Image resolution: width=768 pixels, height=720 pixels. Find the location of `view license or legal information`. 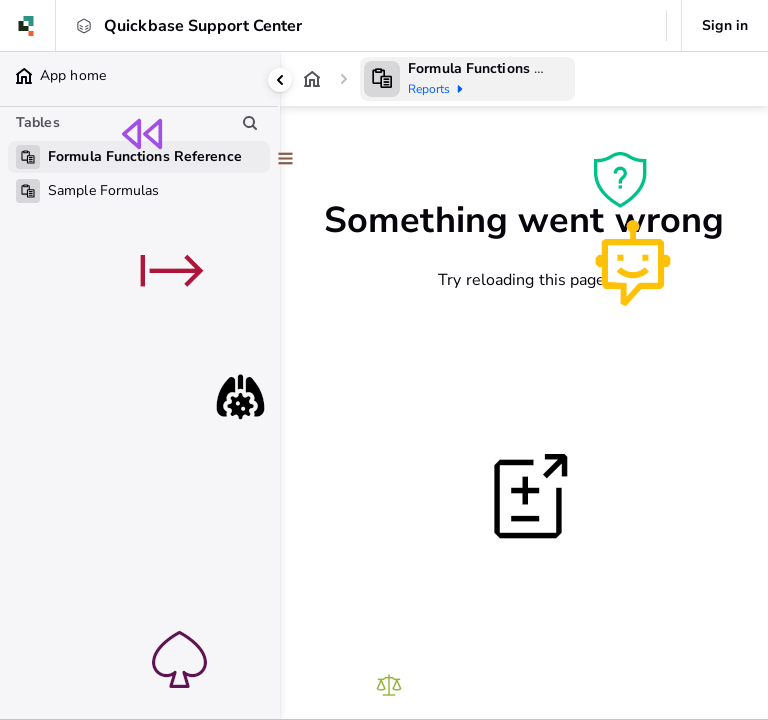

view license or legal information is located at coordinates (389, 685).